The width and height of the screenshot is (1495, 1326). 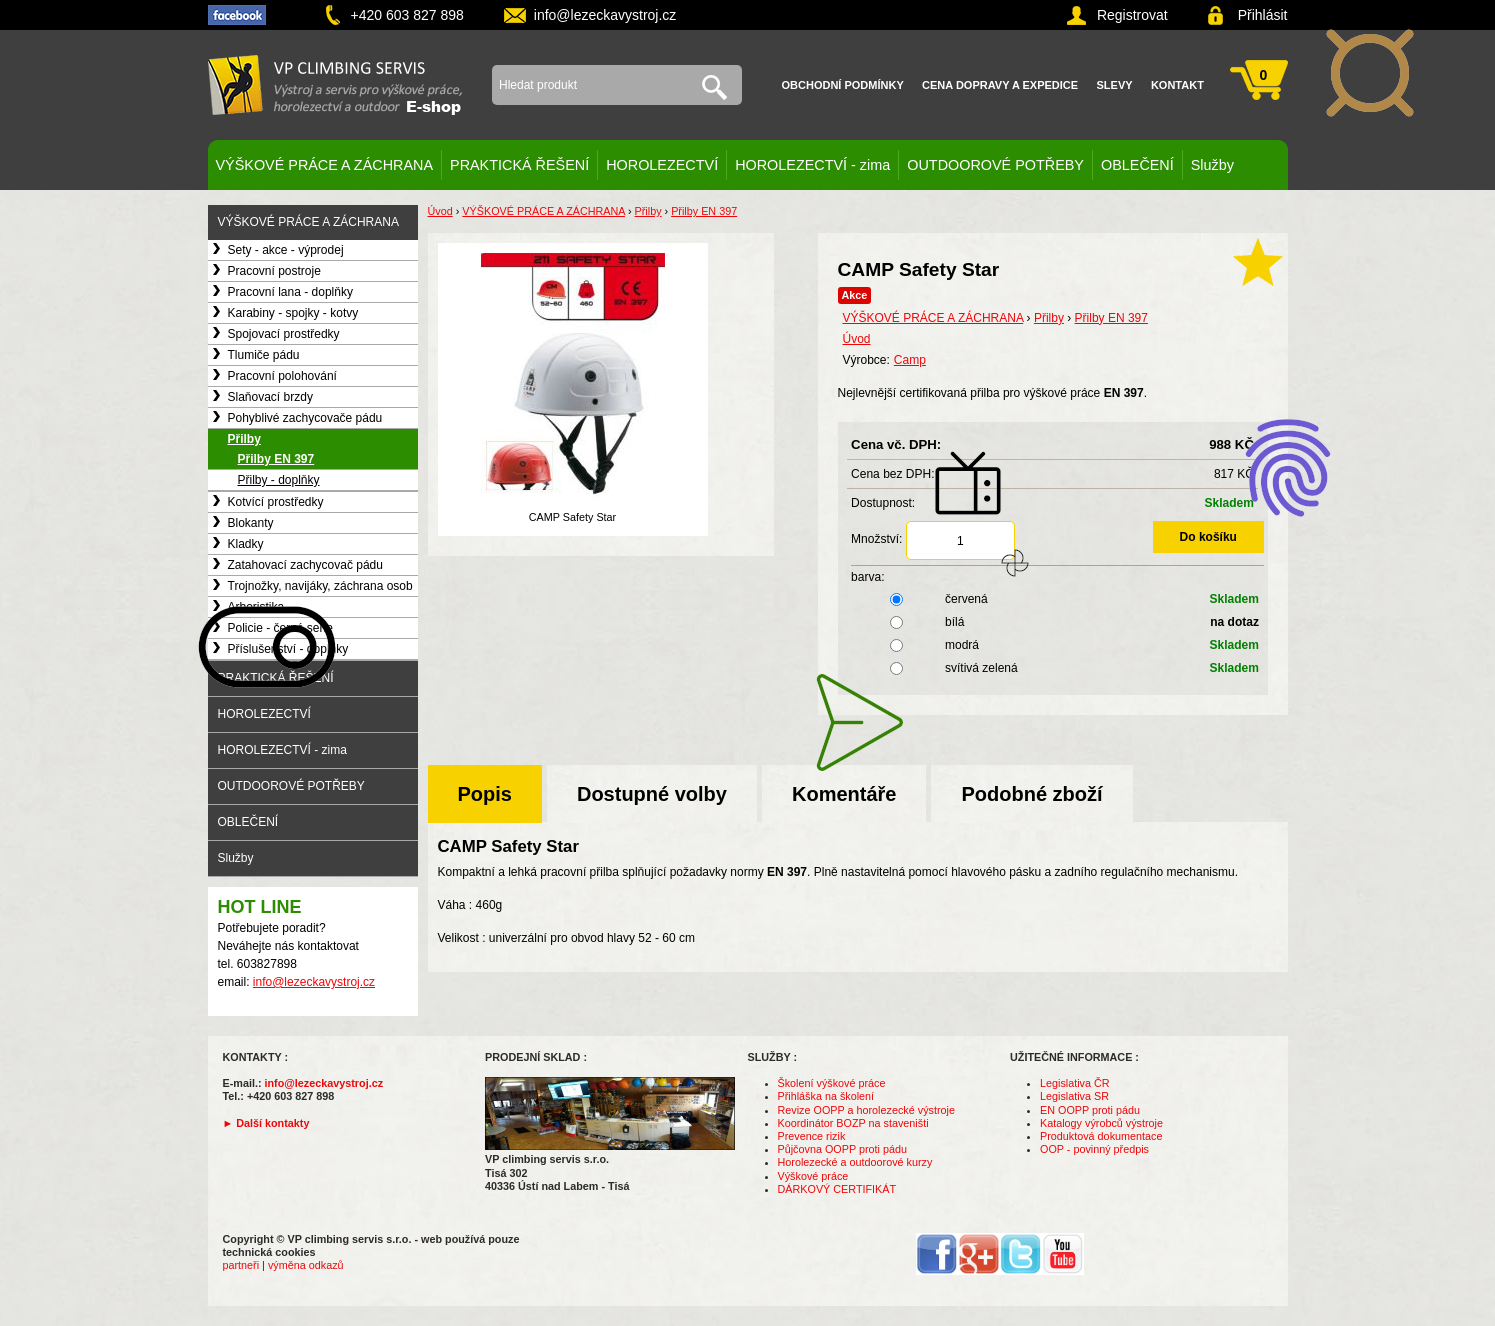 I want to click on access TV or video streaming features, so click(x=968, y=487).